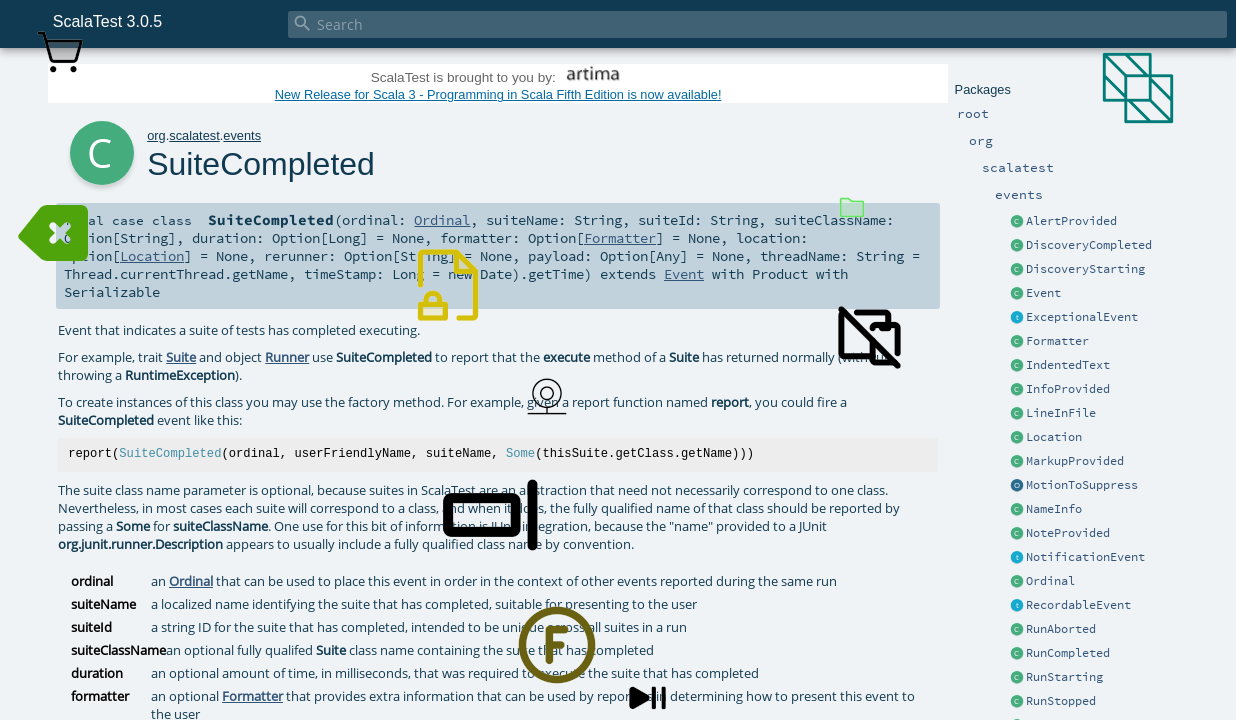 This screenshot has width=1236, height=720. I want to click on toggle between play and pause for media playback, so click(647, 696).